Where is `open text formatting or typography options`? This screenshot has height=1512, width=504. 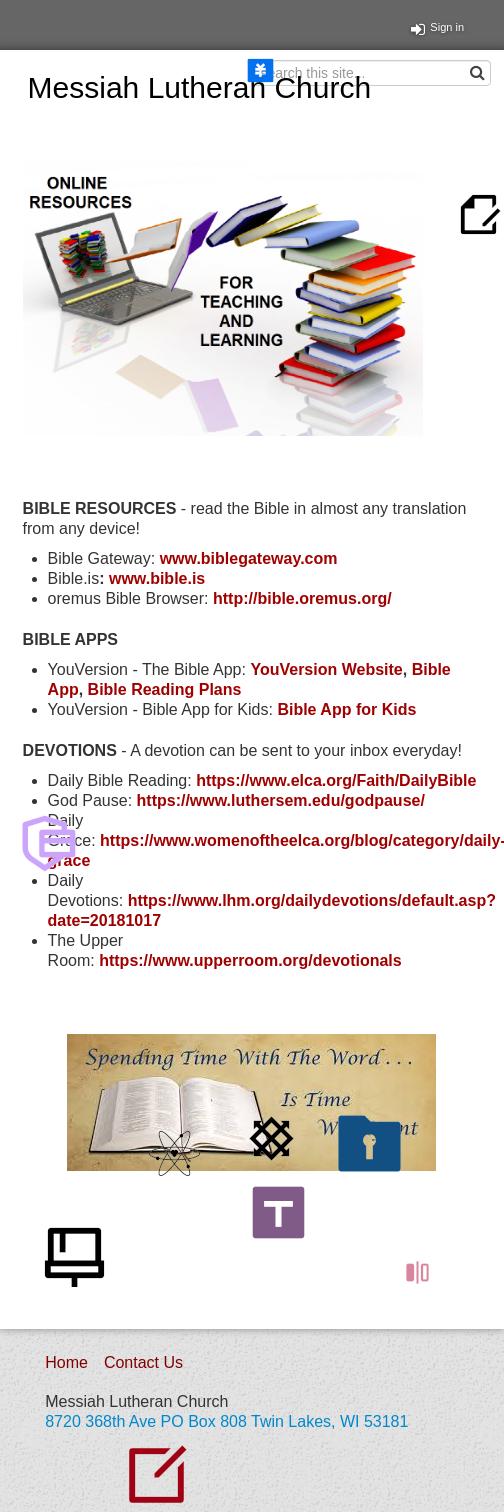 open text formatting or typography options is located at coordinates (278, 1212).